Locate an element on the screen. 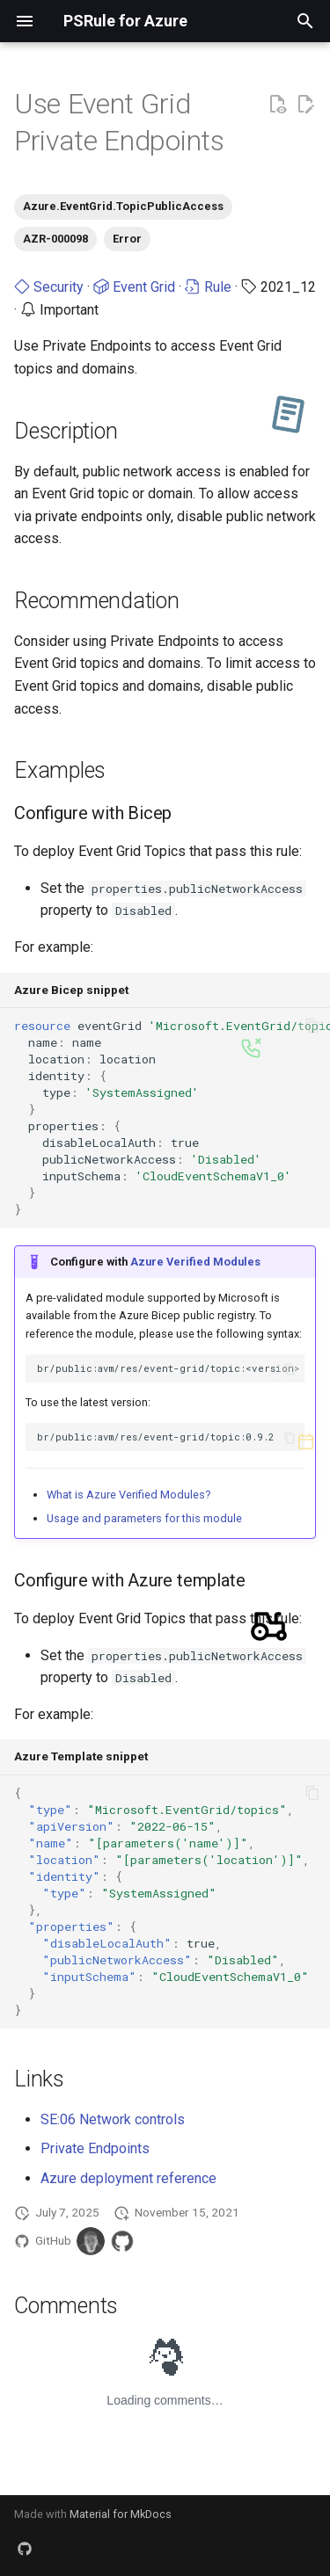  end the current phone call is located at coordinates (251, 1048).